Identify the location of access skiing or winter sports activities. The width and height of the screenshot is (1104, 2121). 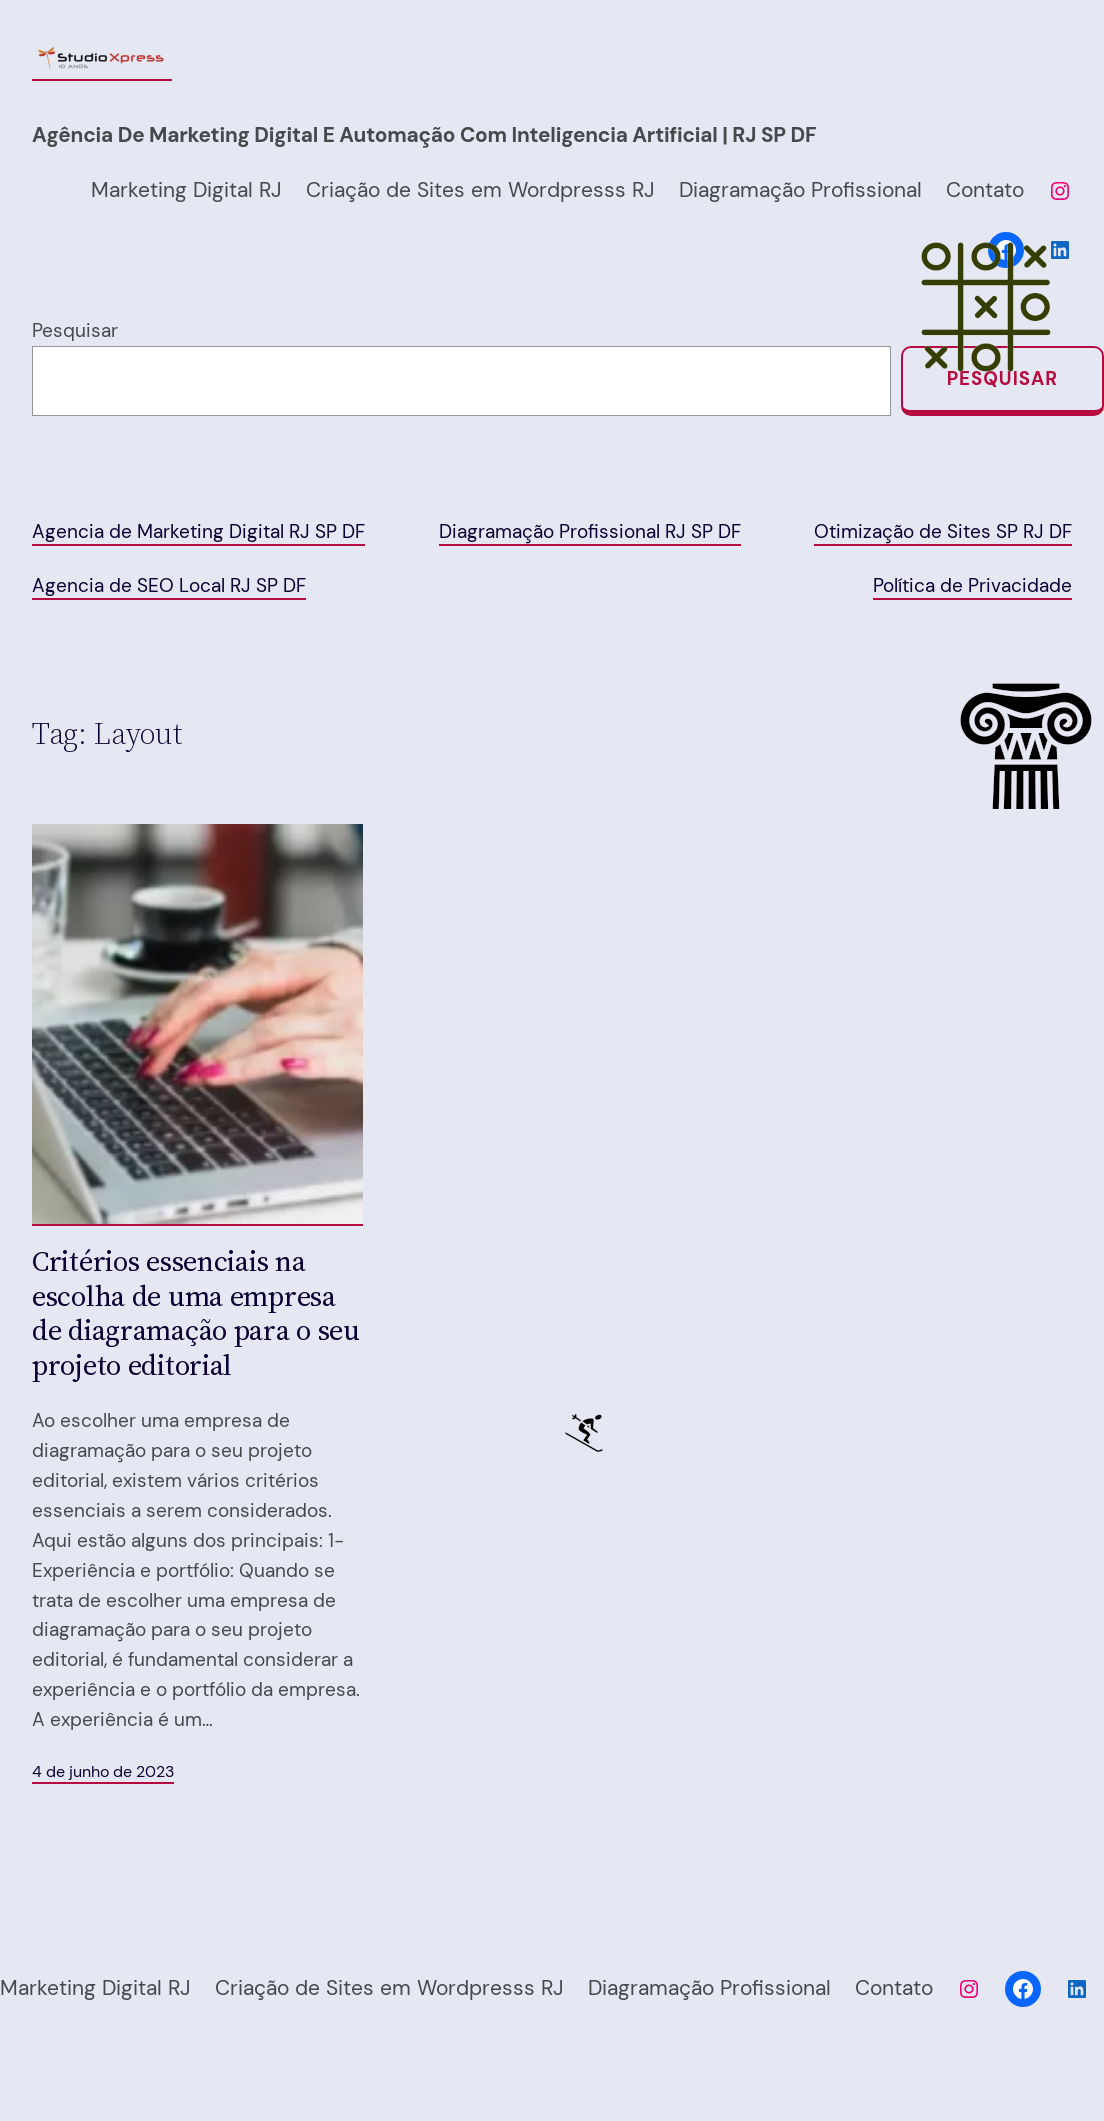
(584, 1433).